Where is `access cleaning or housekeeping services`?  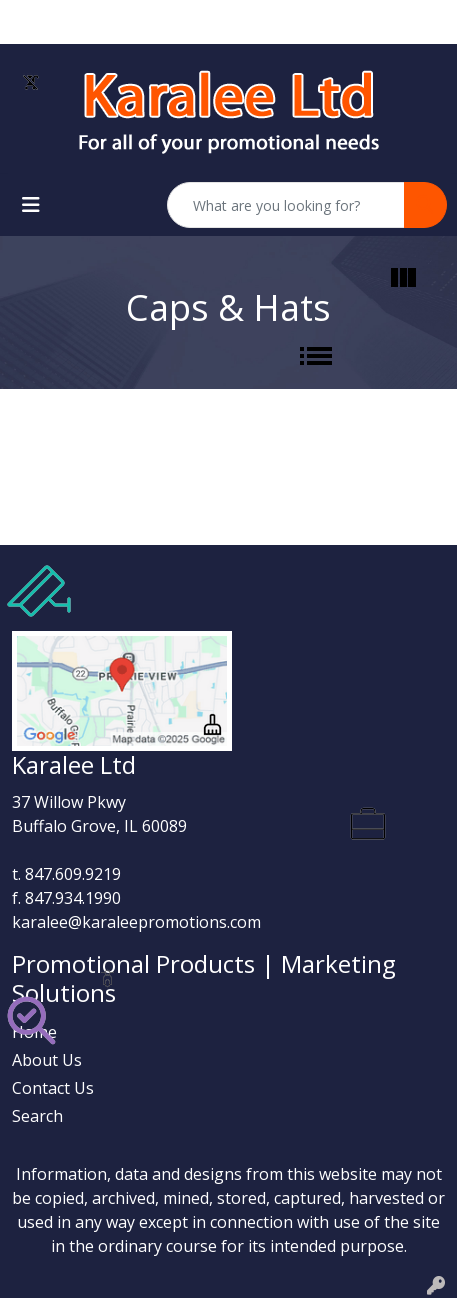 access cleaning or housekeeping services is located at coordinates (212, 724).